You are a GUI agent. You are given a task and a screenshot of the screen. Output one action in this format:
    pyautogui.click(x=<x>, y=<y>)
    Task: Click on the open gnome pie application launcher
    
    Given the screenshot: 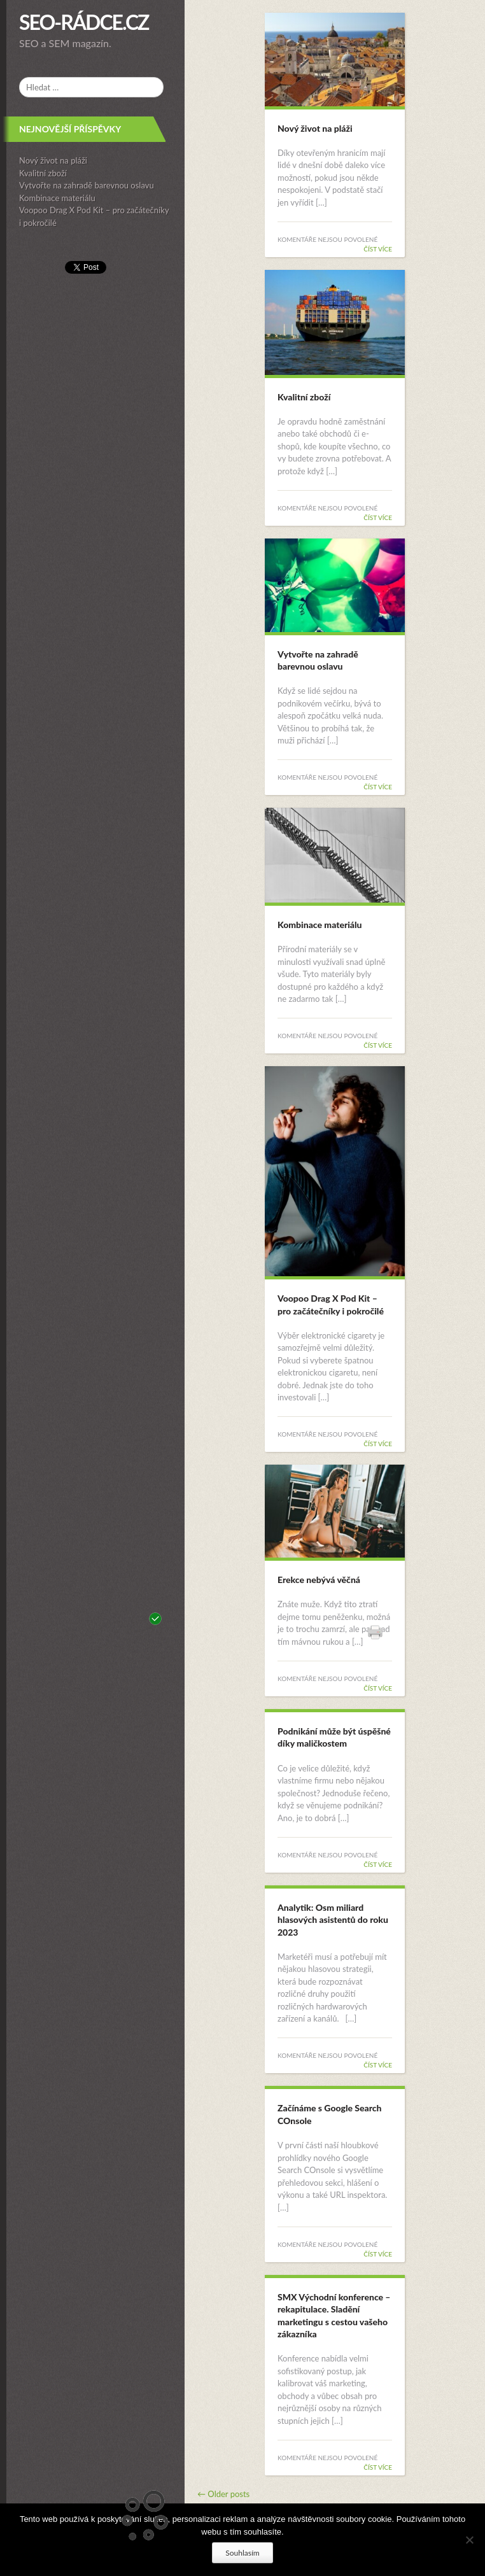 What is the action you would take?
    pyautogui.click(x=146, y=2515)
    